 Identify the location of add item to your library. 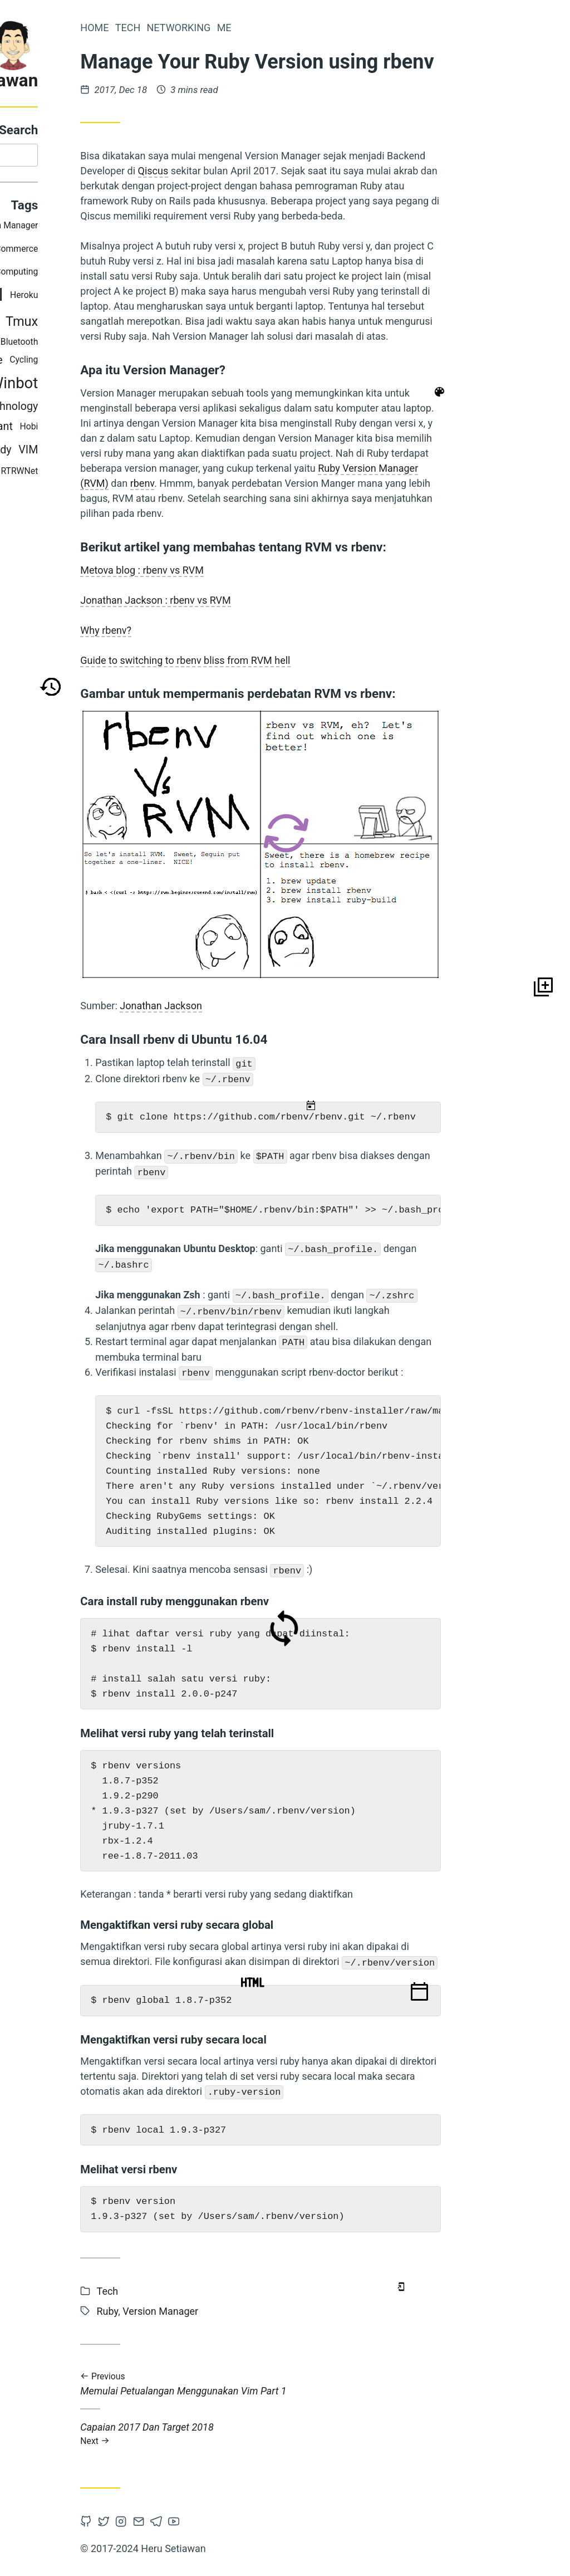
(543, 987).